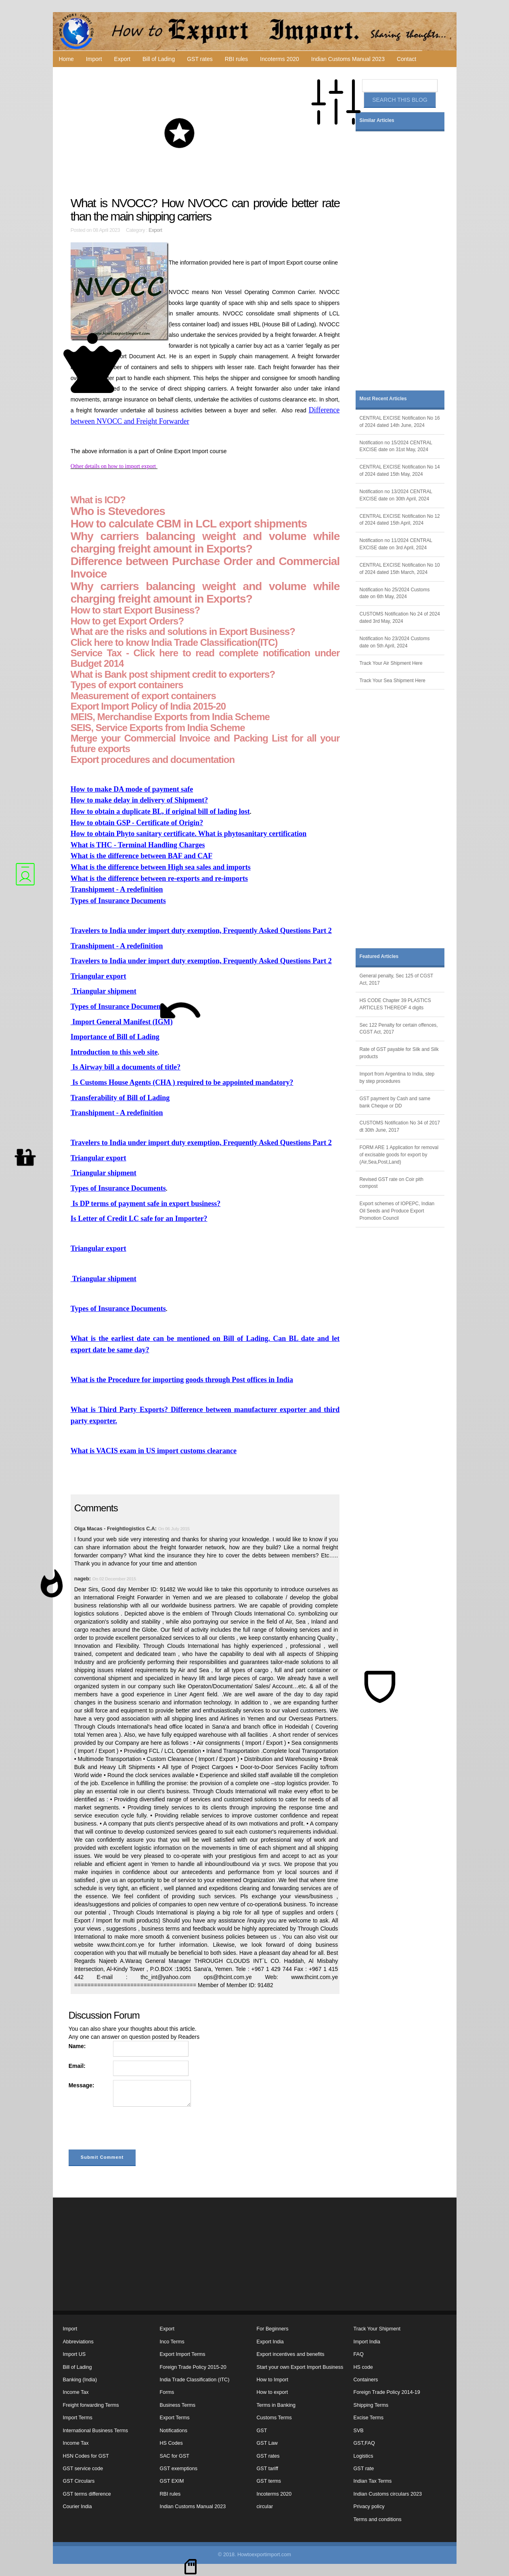 The image size is (509, 2576). Describe the element at coordinates (25, 874) in the screenshot. I see `view your profile or identification details` at that location.